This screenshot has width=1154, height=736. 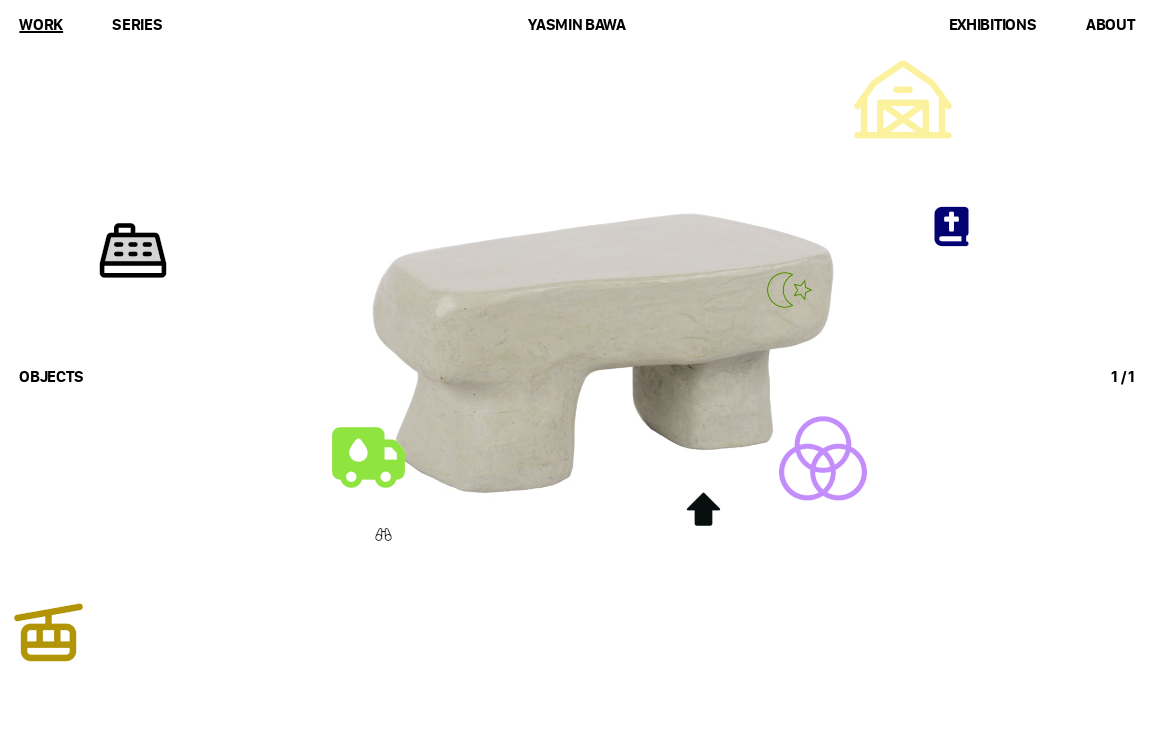 I want to click on upload a file or content, so click(x=703, y=510).